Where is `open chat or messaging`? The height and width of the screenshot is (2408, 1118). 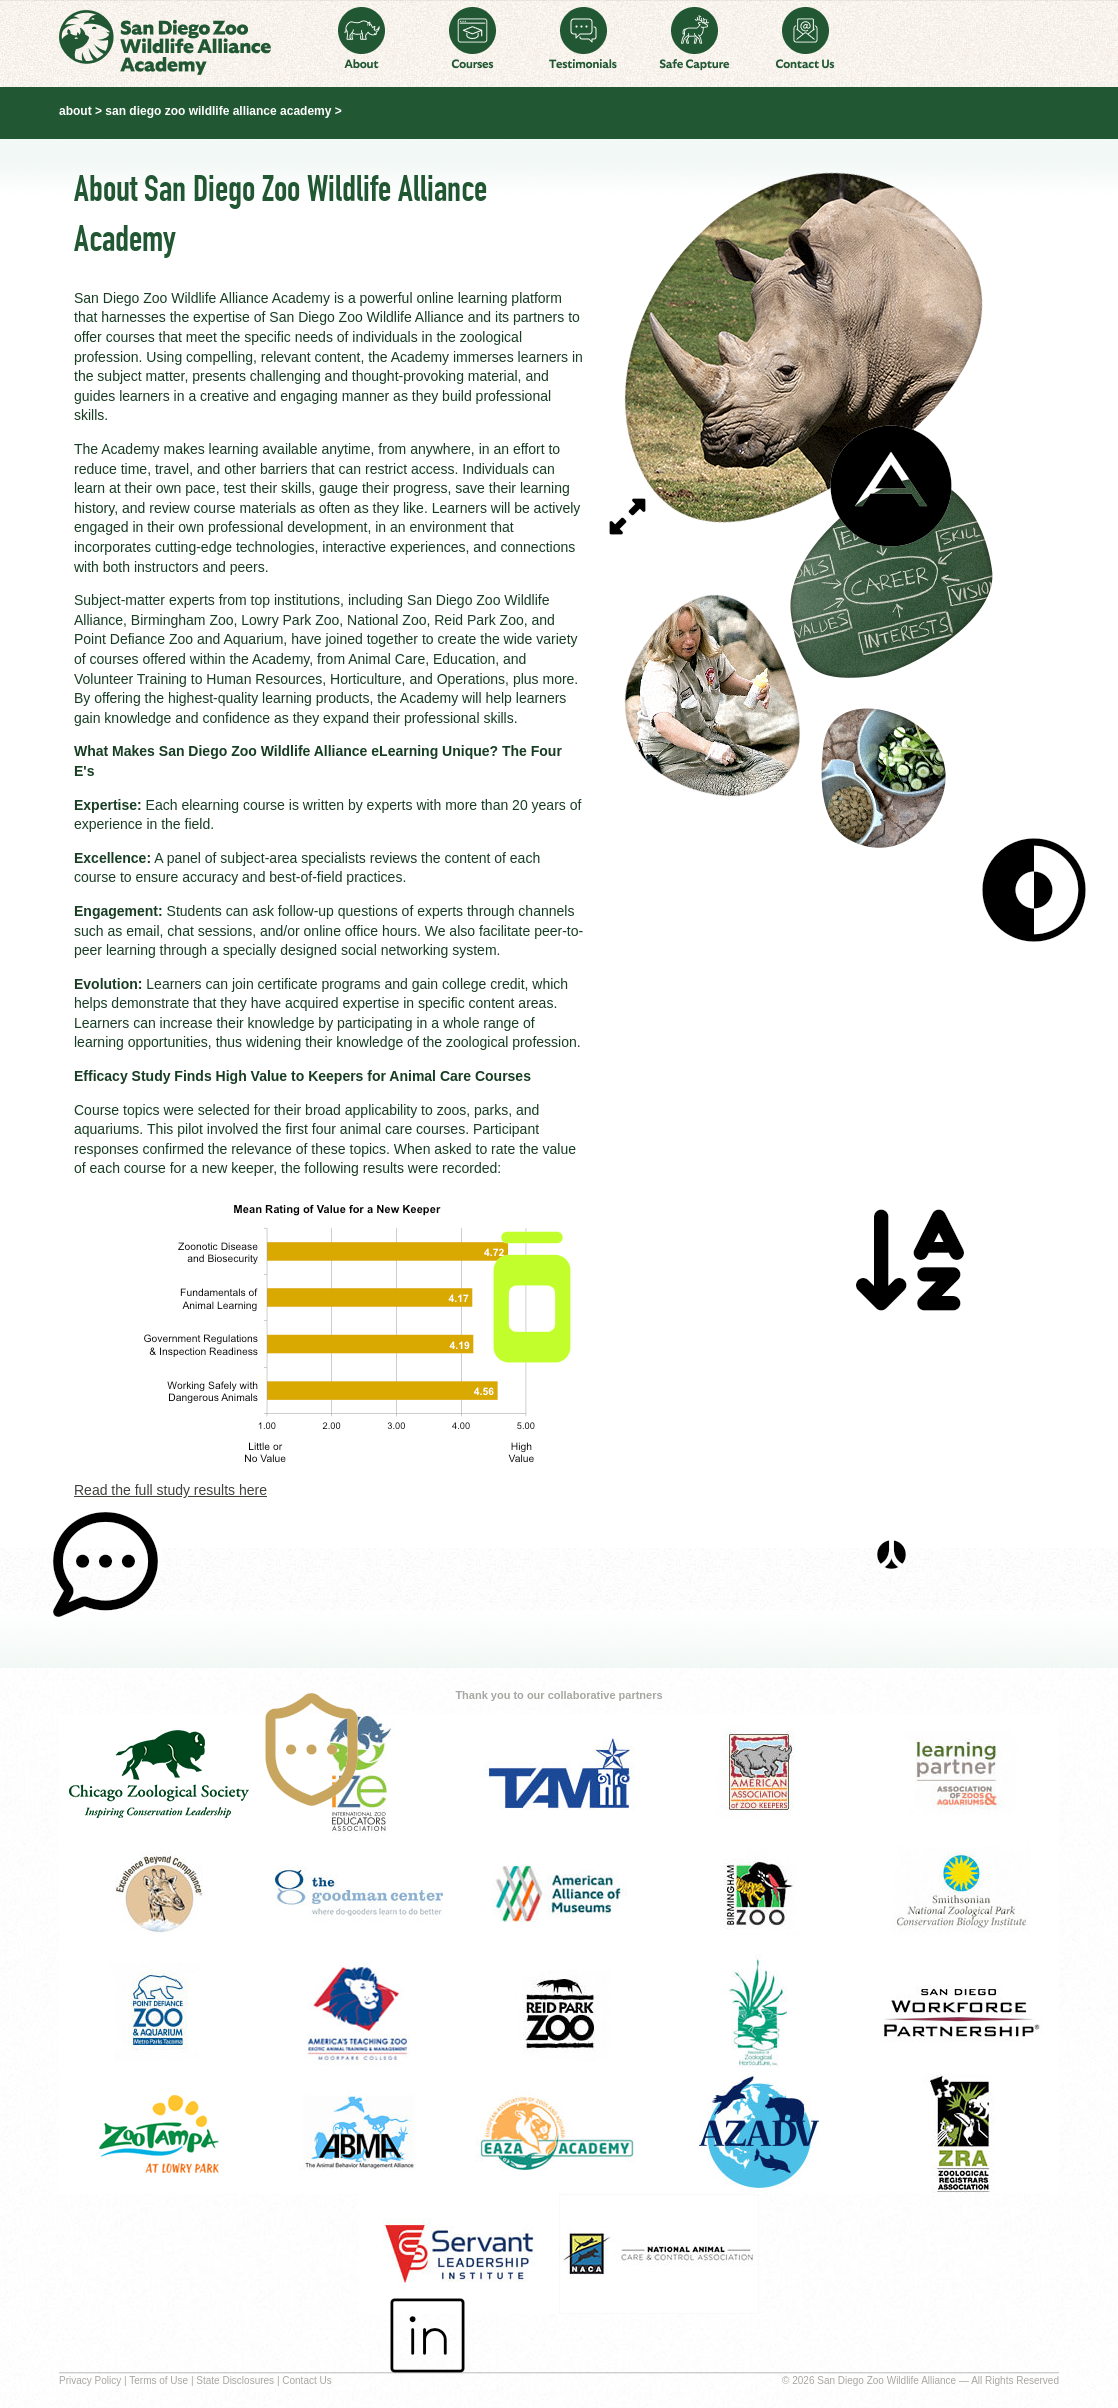
open chat or messaging is located at coordinates (105, 1564).